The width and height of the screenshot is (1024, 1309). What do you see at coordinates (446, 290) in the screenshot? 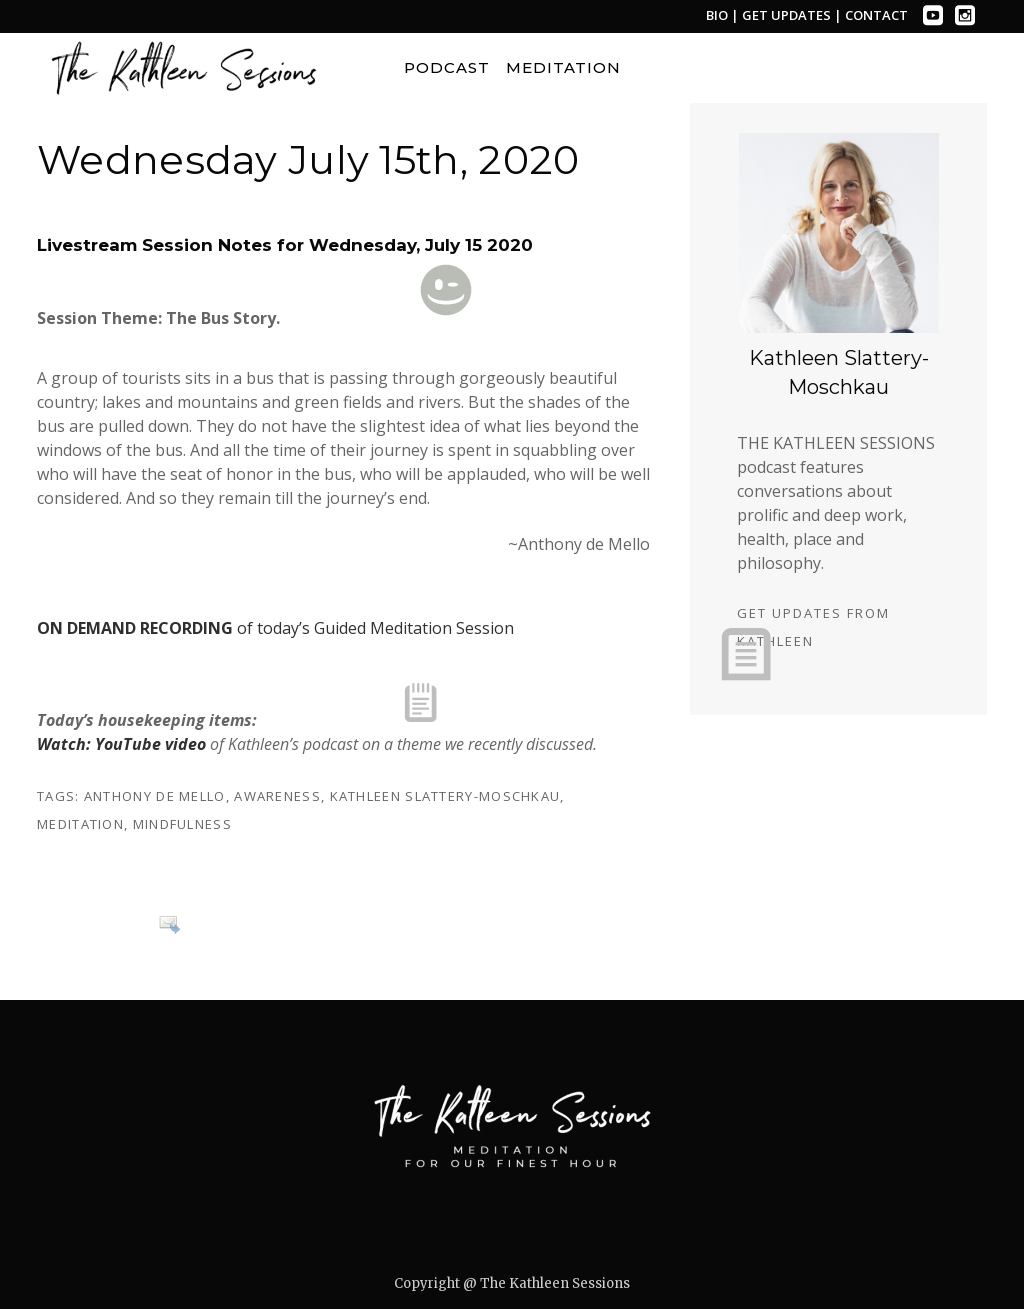
I see `insert a winking emoji in a message` at bounding box center [446, 290].